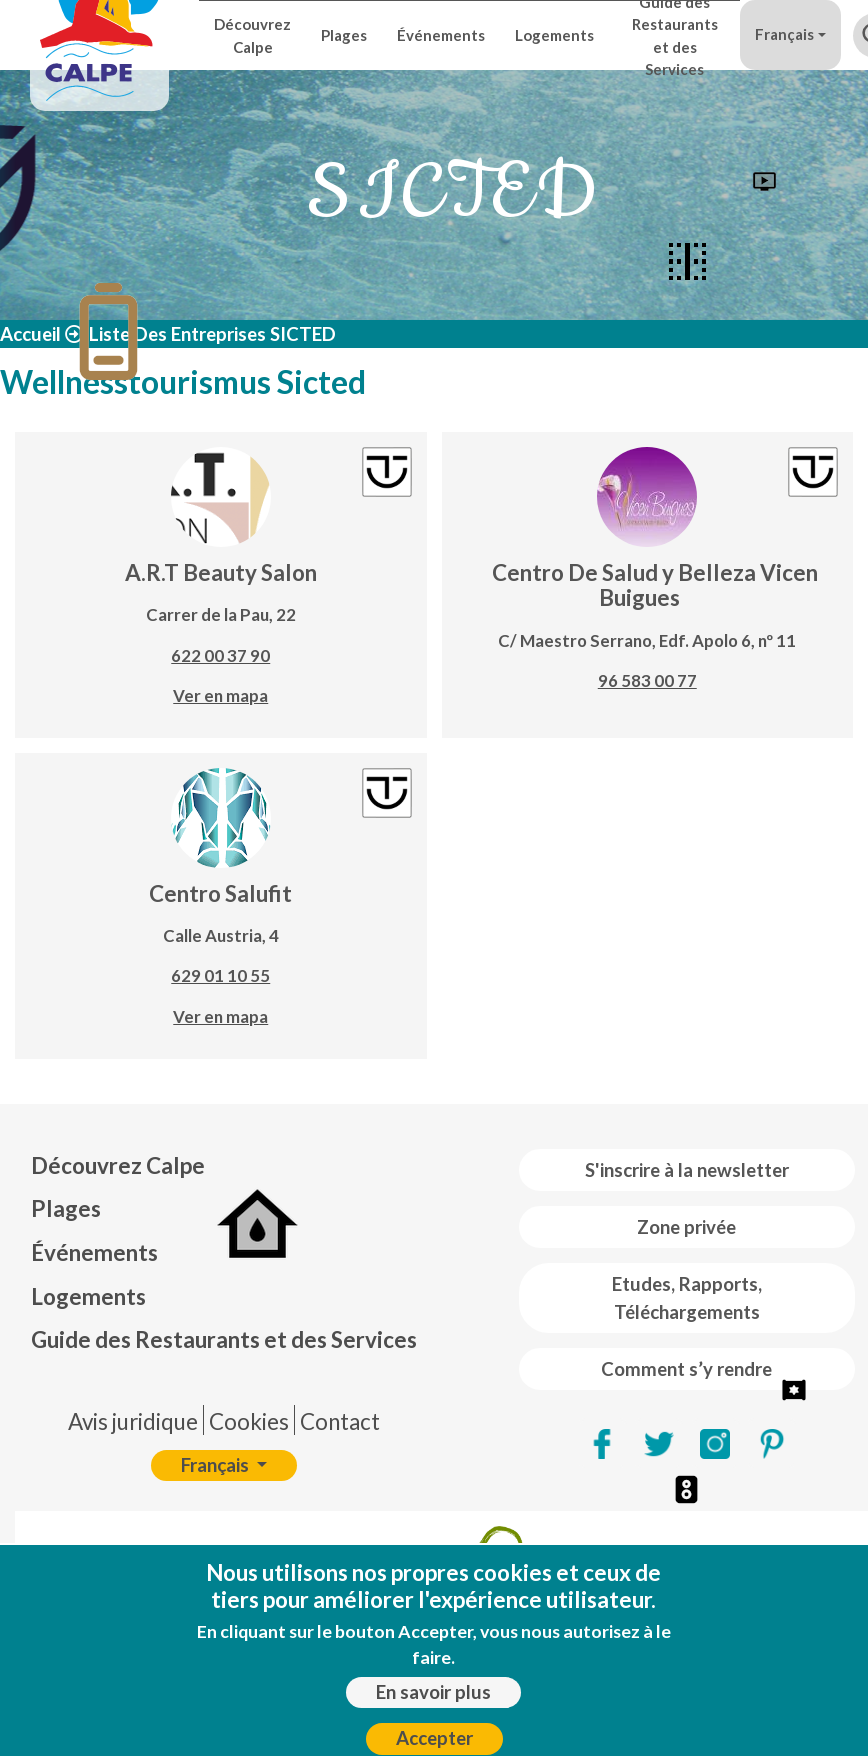 The image size is (868, 1756). Describe the element at coordinates (257, 1225) in the screenshot. I see `report water damage to a property` at that location.